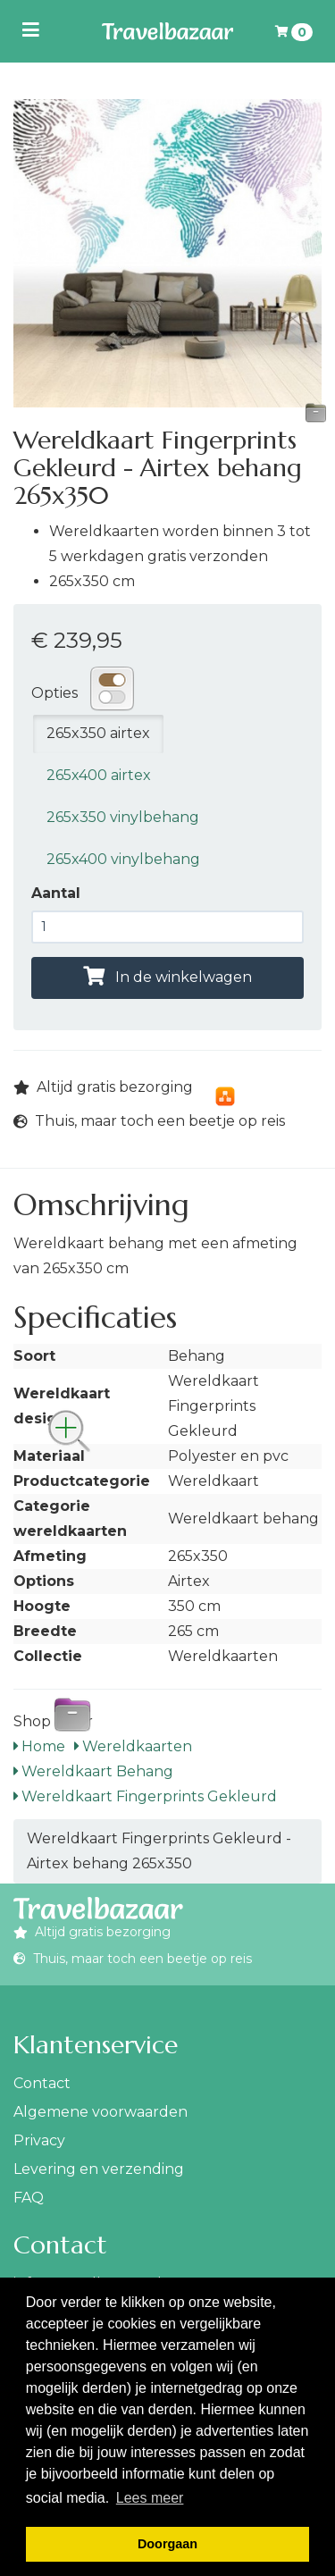 Image resolution: width=335 pixels, height=2576 pixels. I want to click on open the nautilus file manager, so click(315, 412).